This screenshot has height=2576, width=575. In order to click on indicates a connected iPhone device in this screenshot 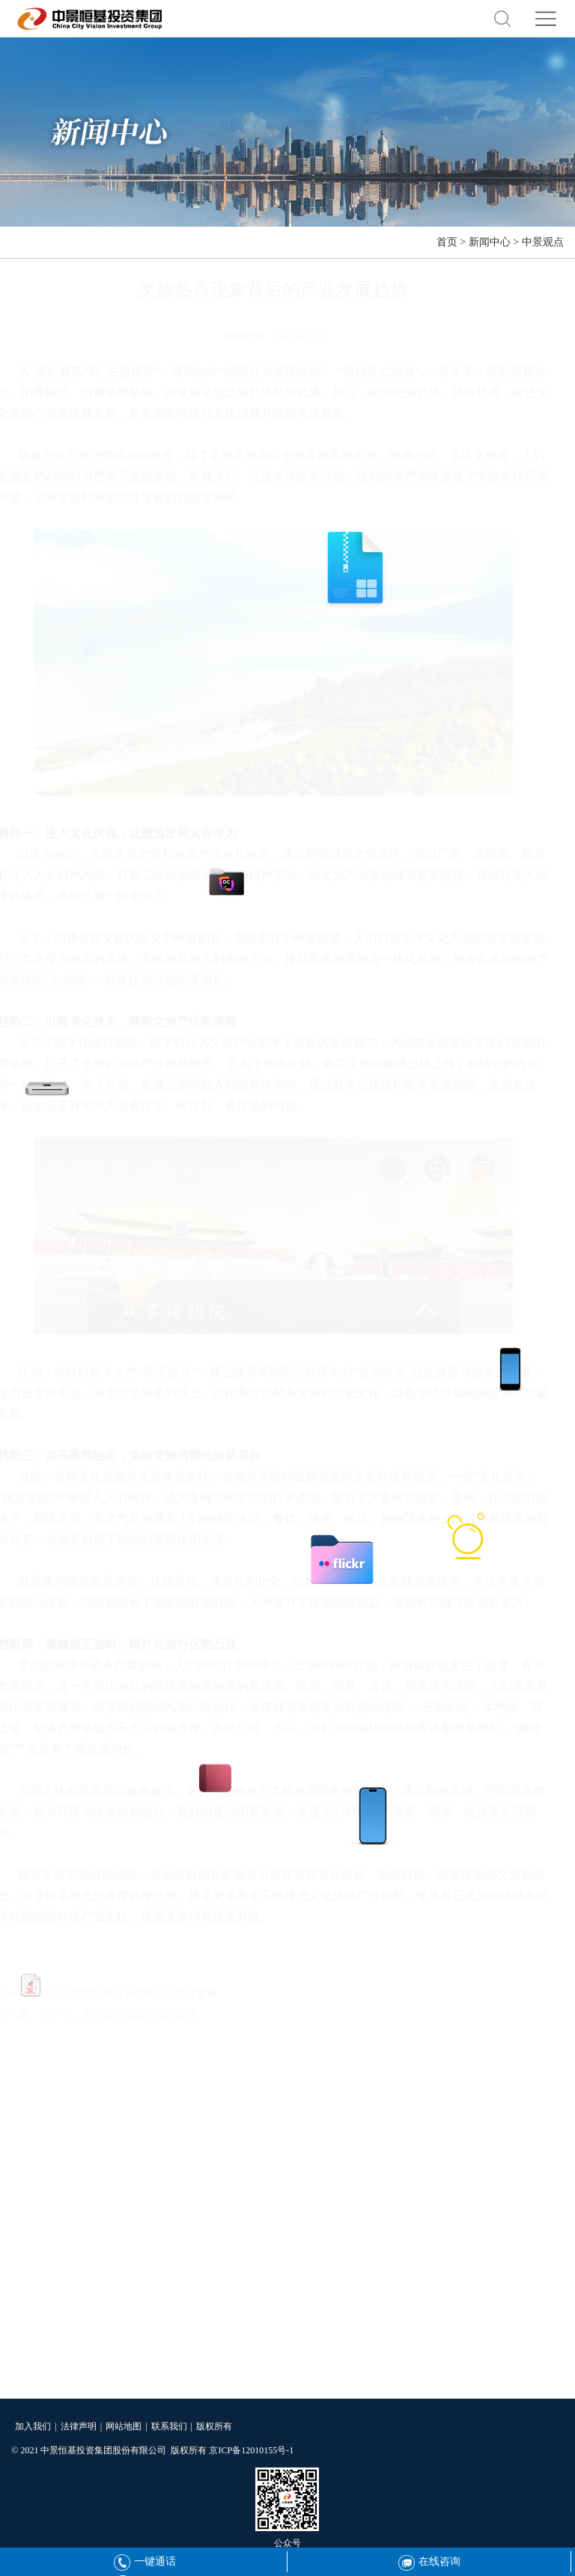, I will do `click(373, 1817)`.